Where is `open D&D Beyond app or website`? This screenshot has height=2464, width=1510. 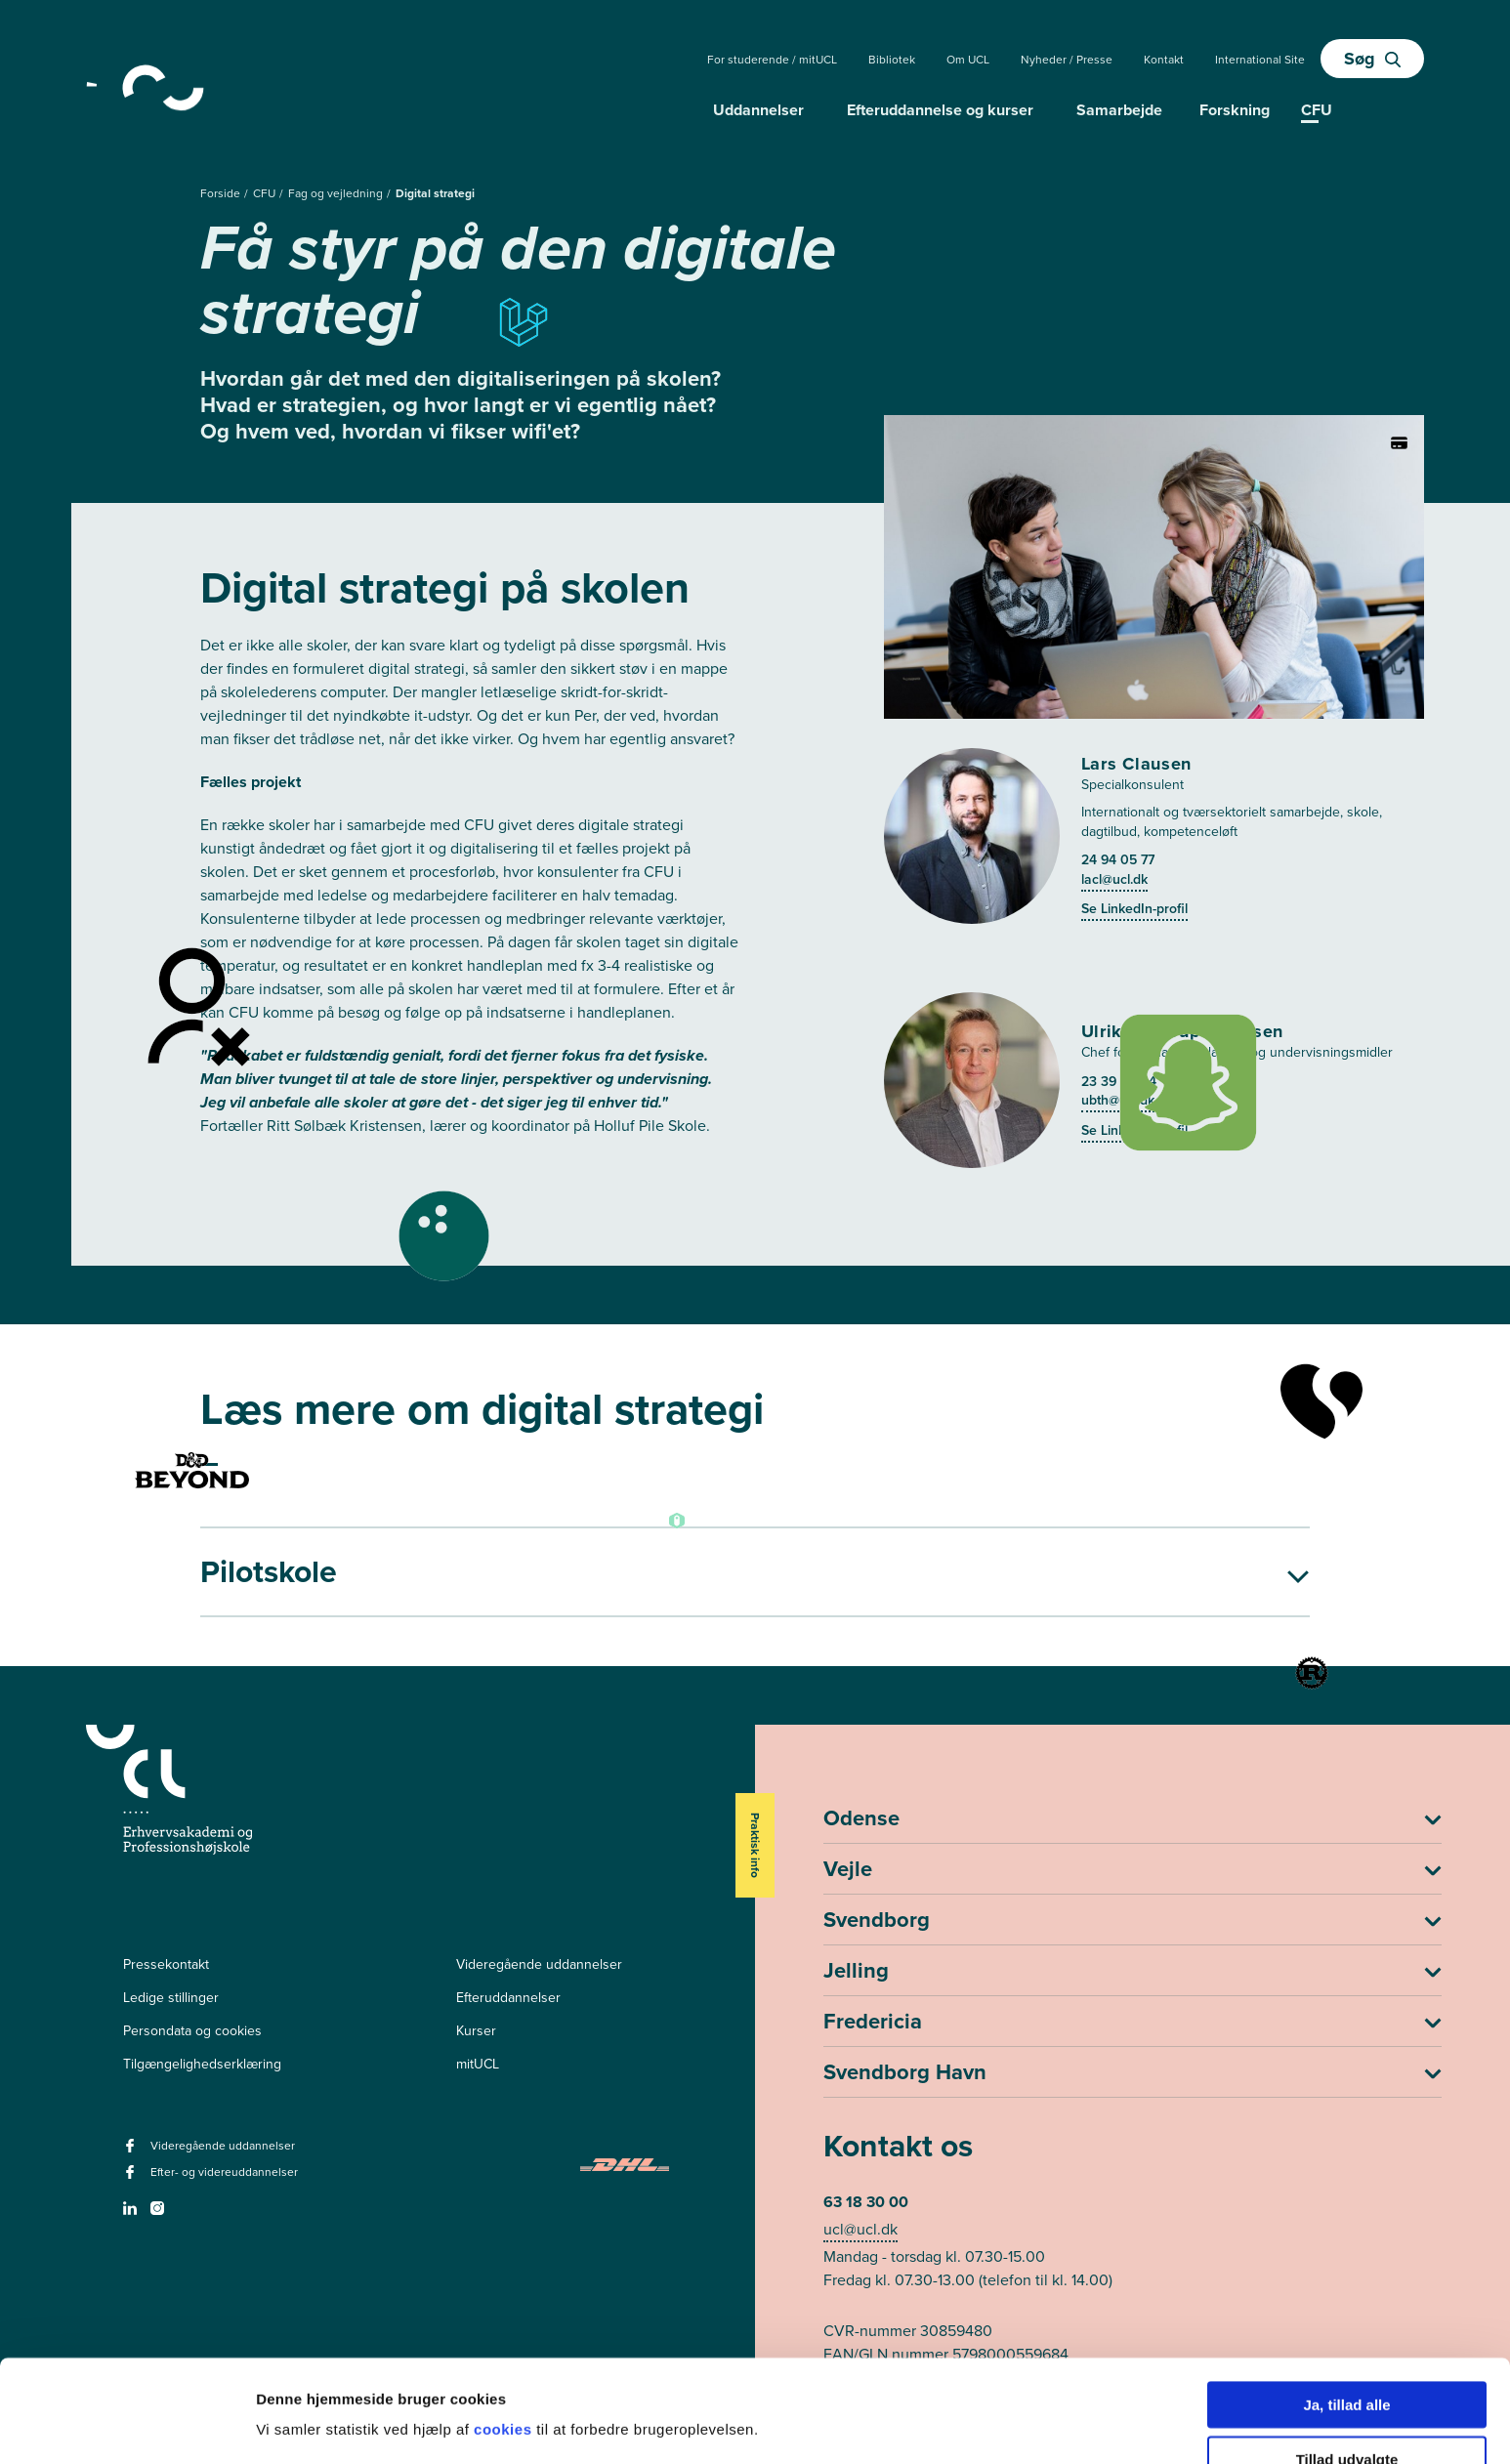
open D&D Beyond app or website is located at coordinates (191, 1470).